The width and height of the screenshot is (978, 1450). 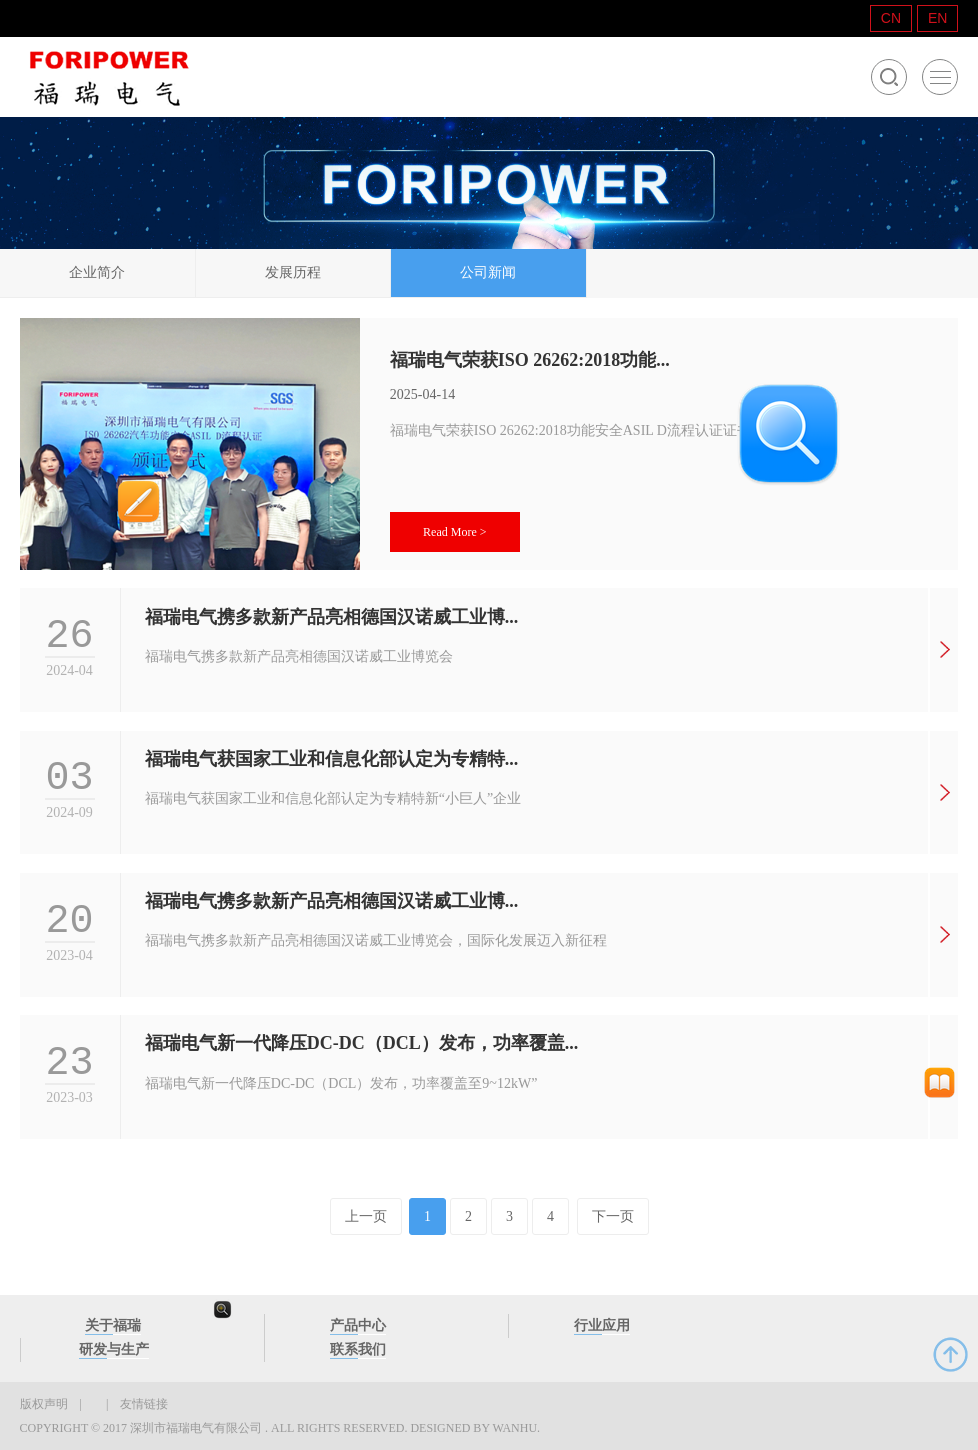 What do you see at coordinates (788, 433) in the screenshot?
I see `open Spotlight search` at bounding box center [788, 433].